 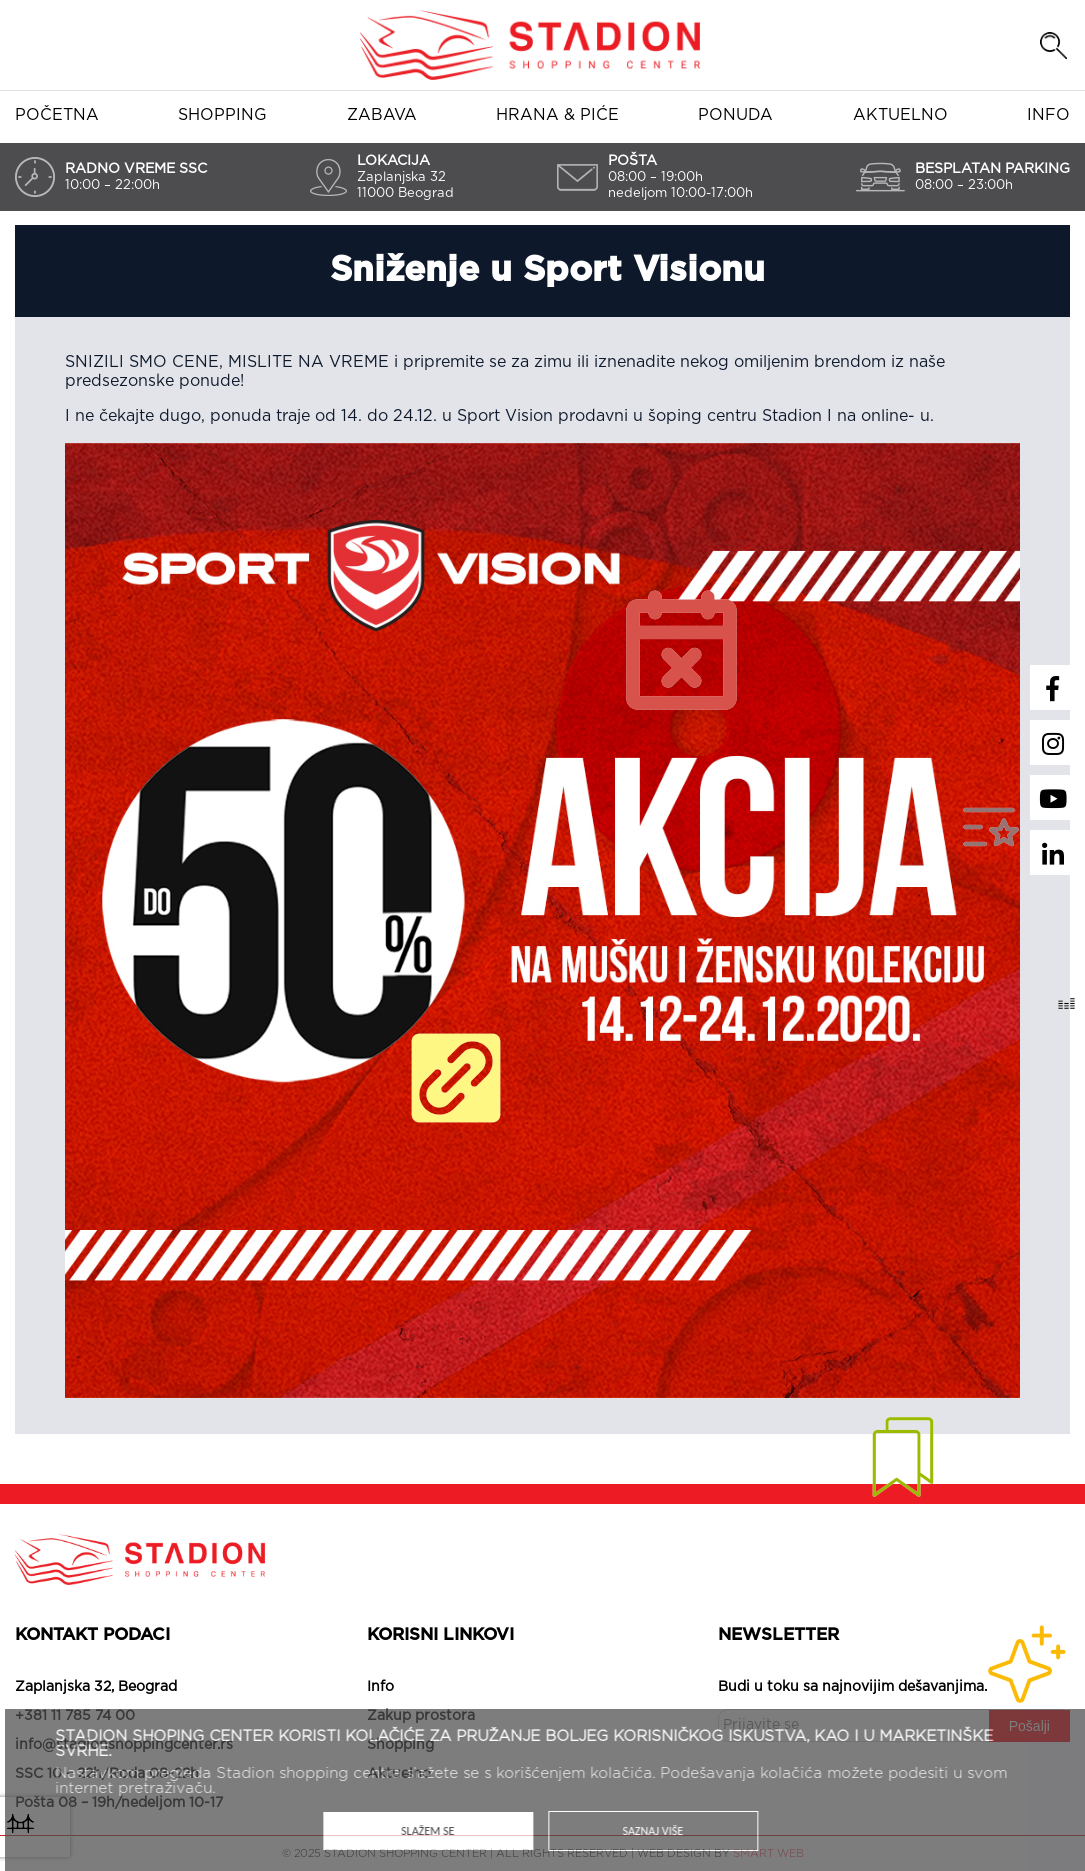 I want to click on navigate to bridges or overpasses on a map, so click(x=20, y=1823).